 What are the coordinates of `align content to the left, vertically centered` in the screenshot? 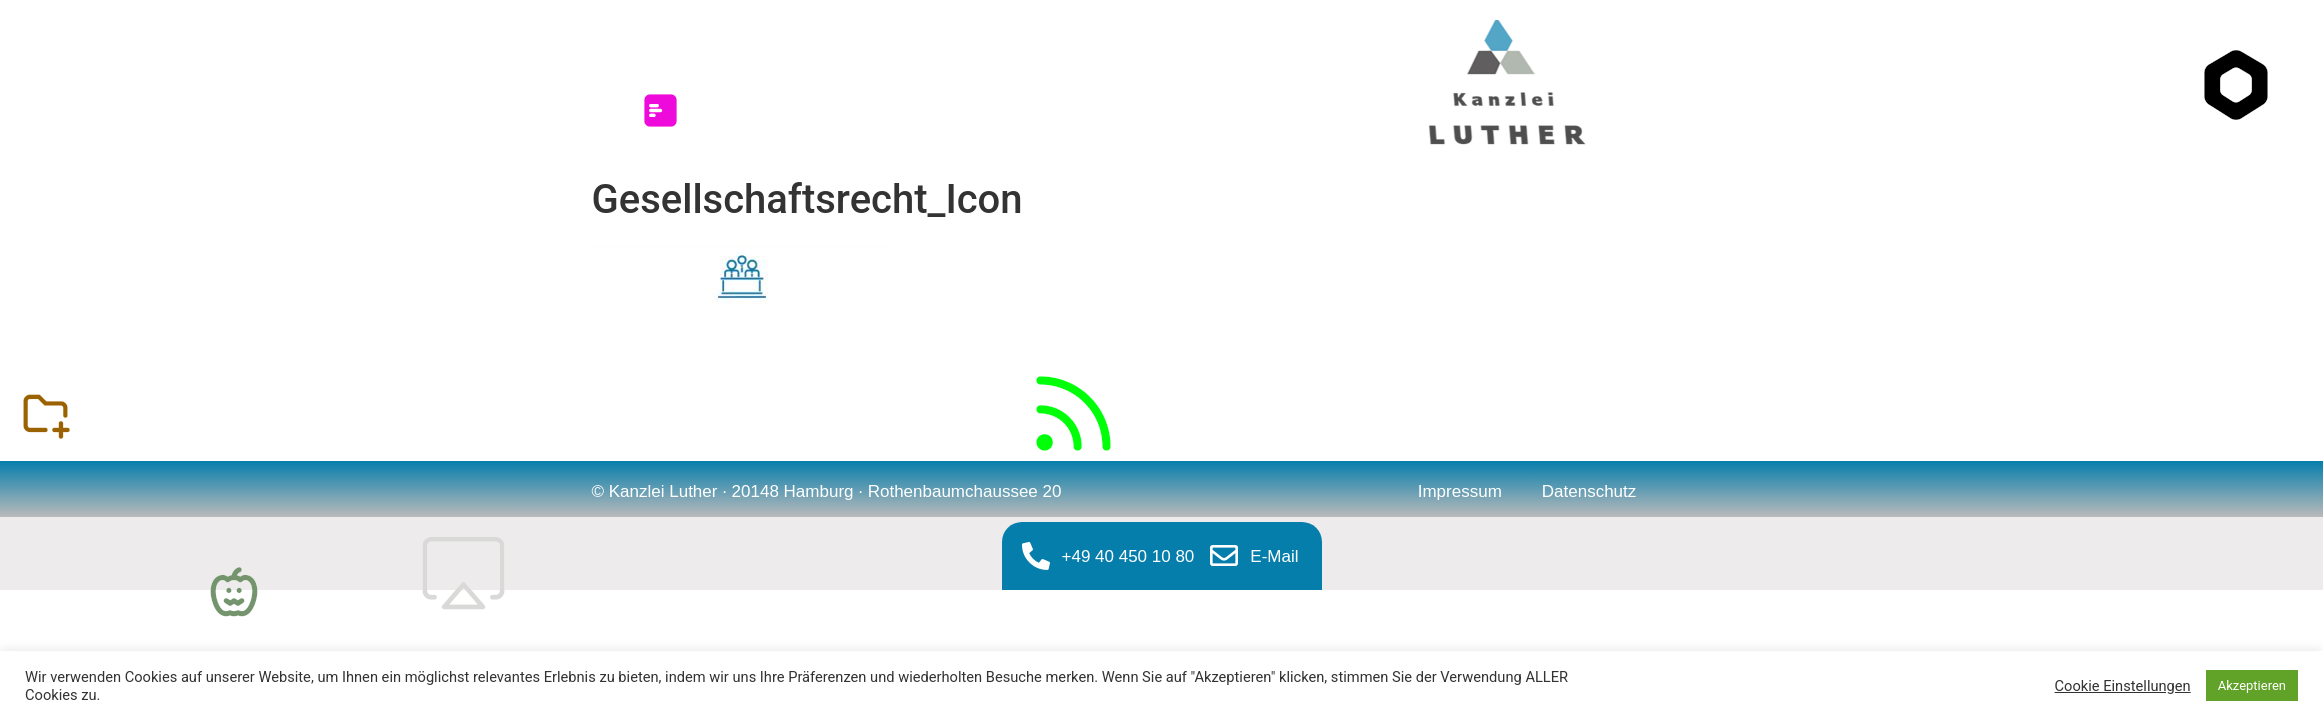 It's located at (660, 110).